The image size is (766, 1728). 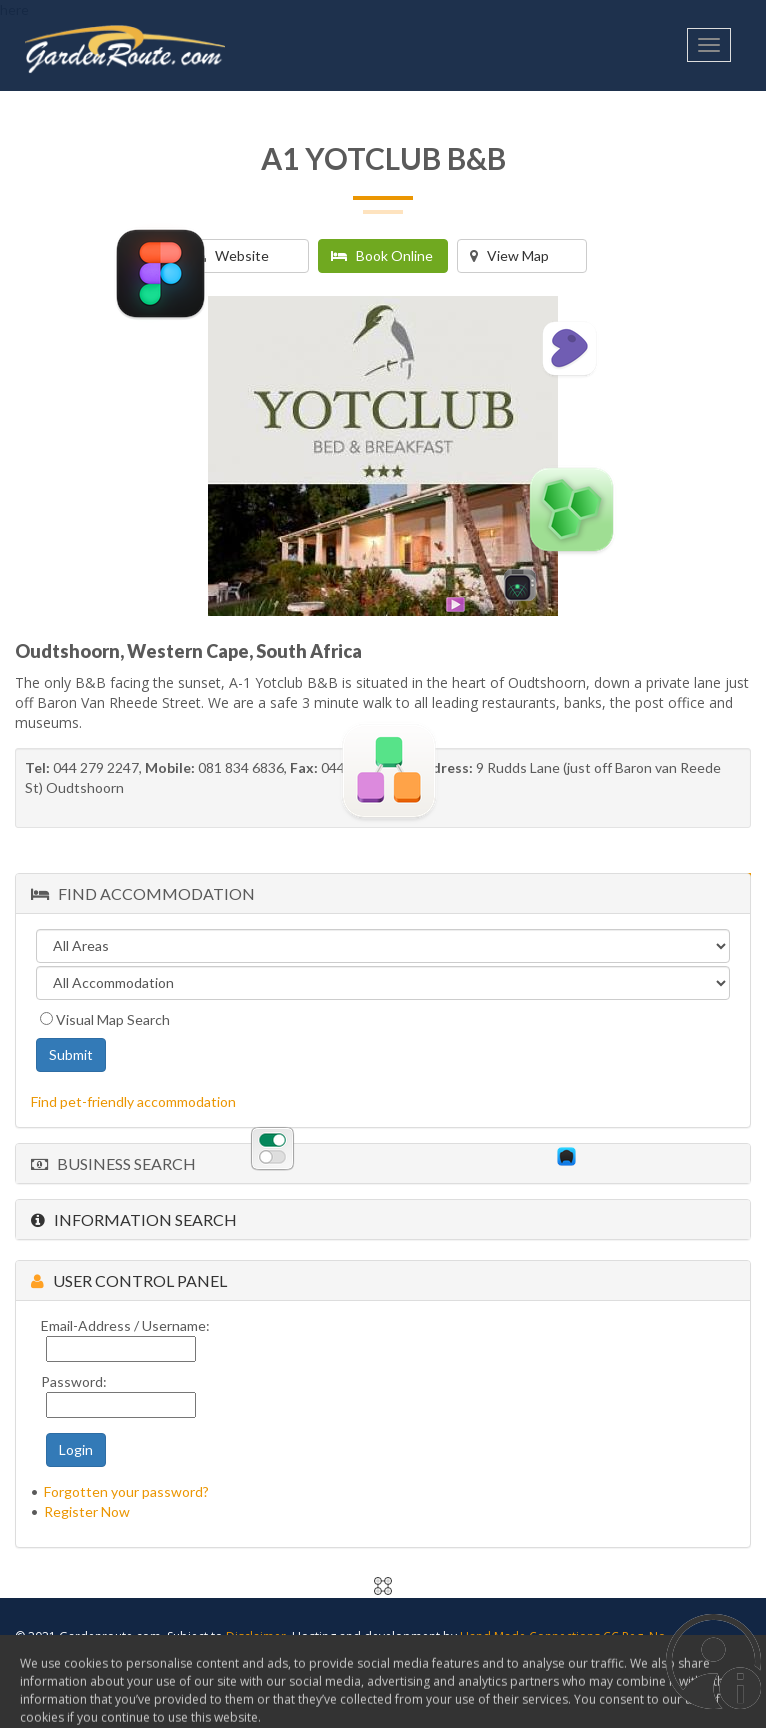 I want to click on open Figma design application, so click(x=160, y=273).